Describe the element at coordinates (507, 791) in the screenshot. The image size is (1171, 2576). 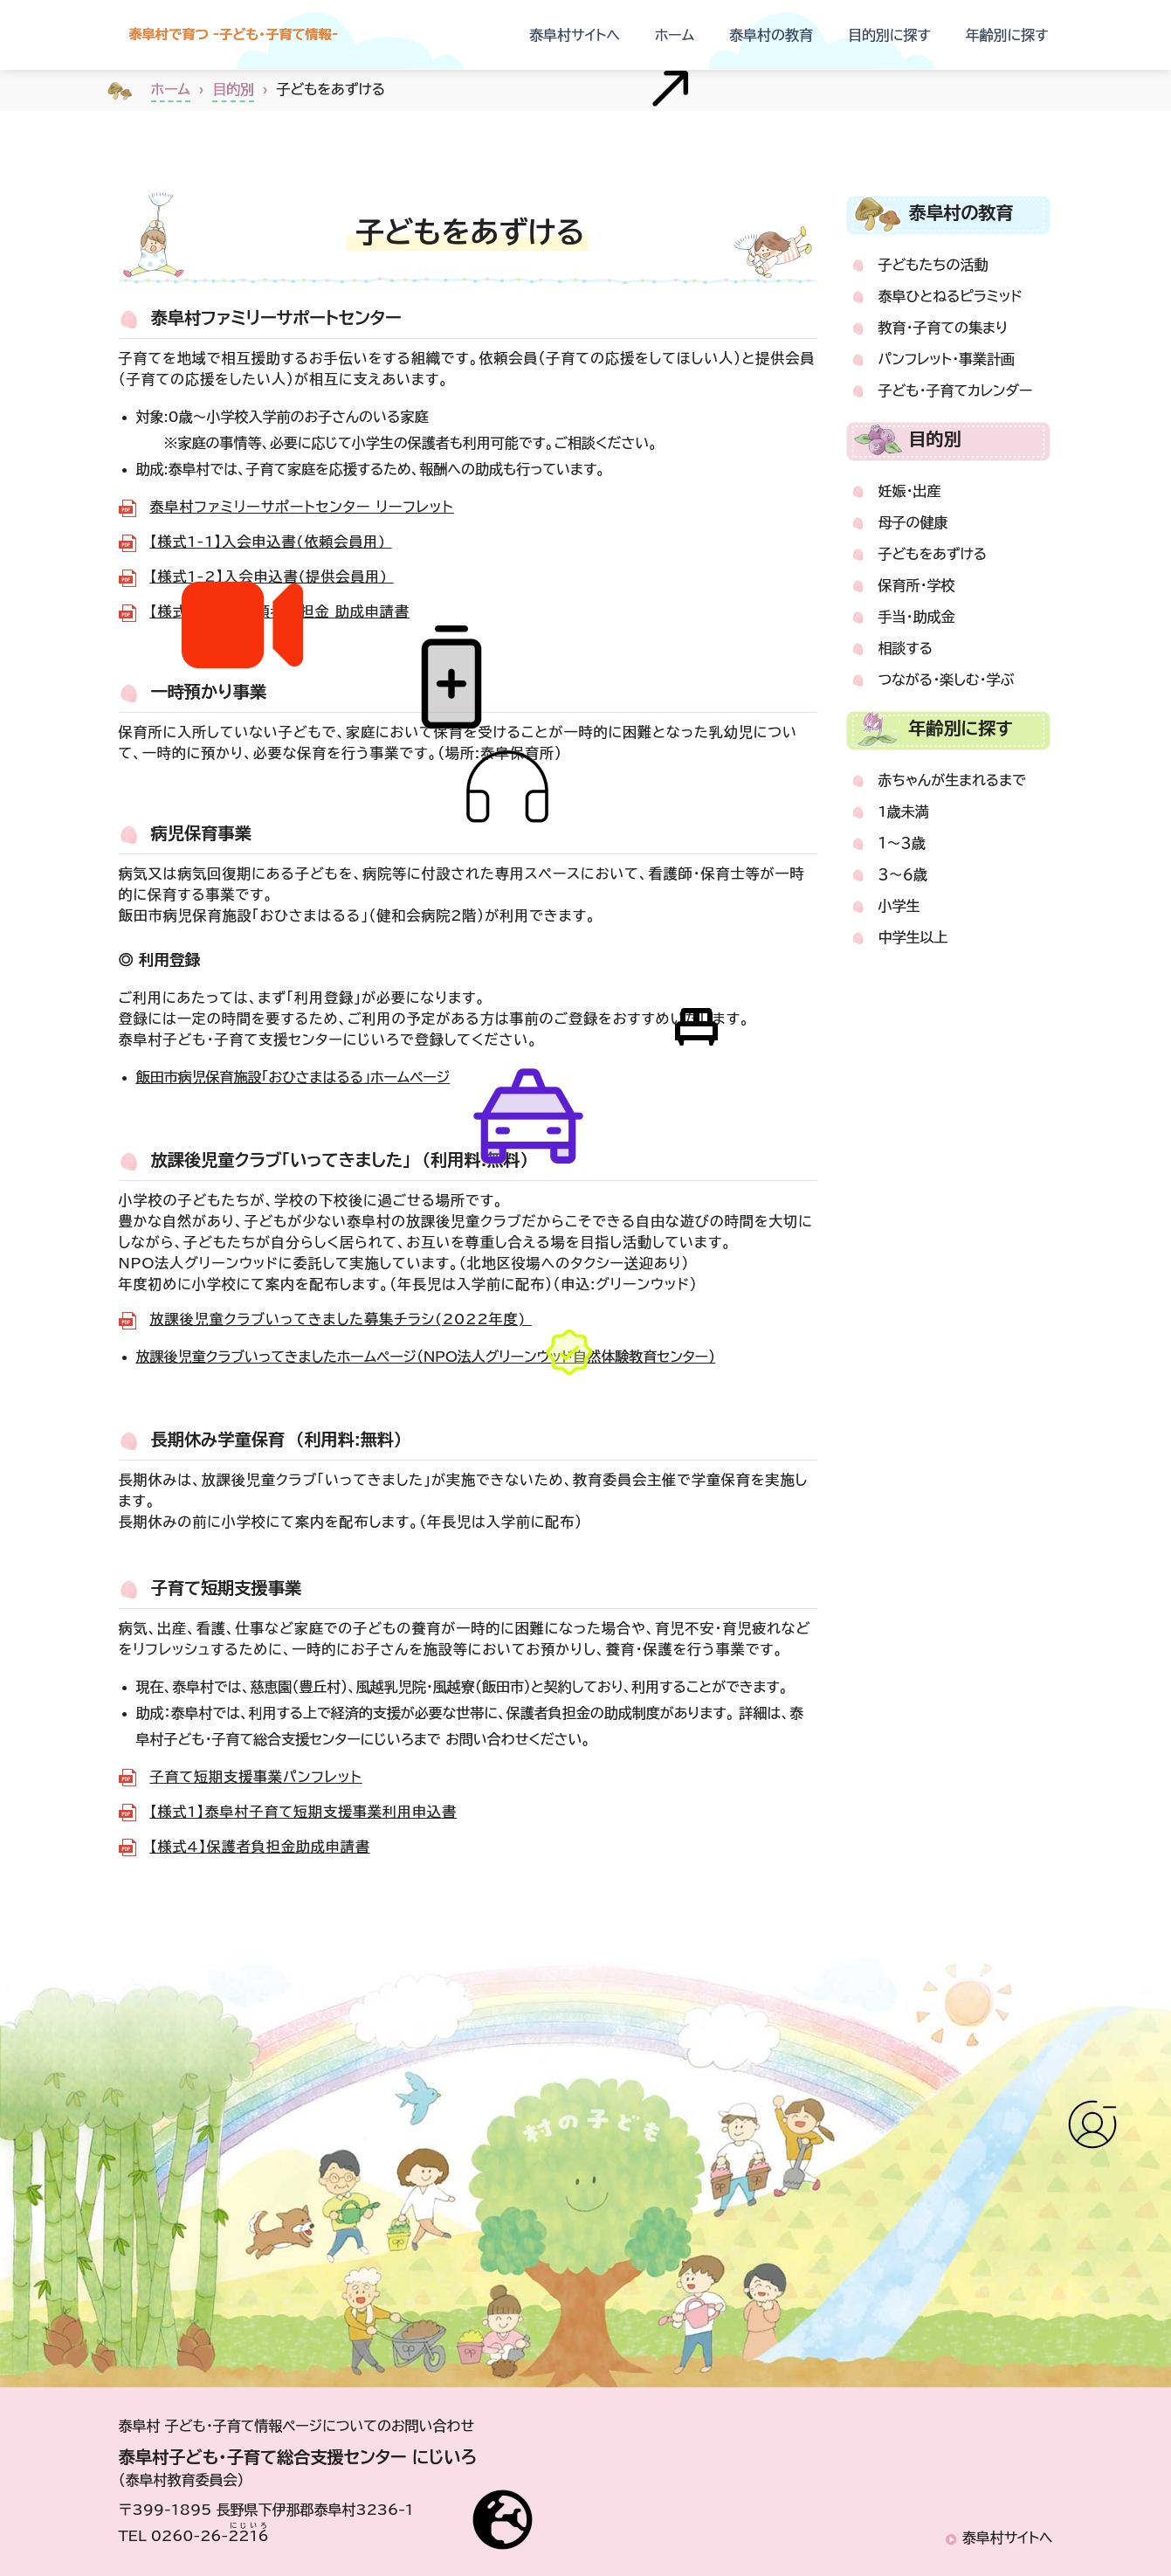
I see `listen to audio or music` at that location.